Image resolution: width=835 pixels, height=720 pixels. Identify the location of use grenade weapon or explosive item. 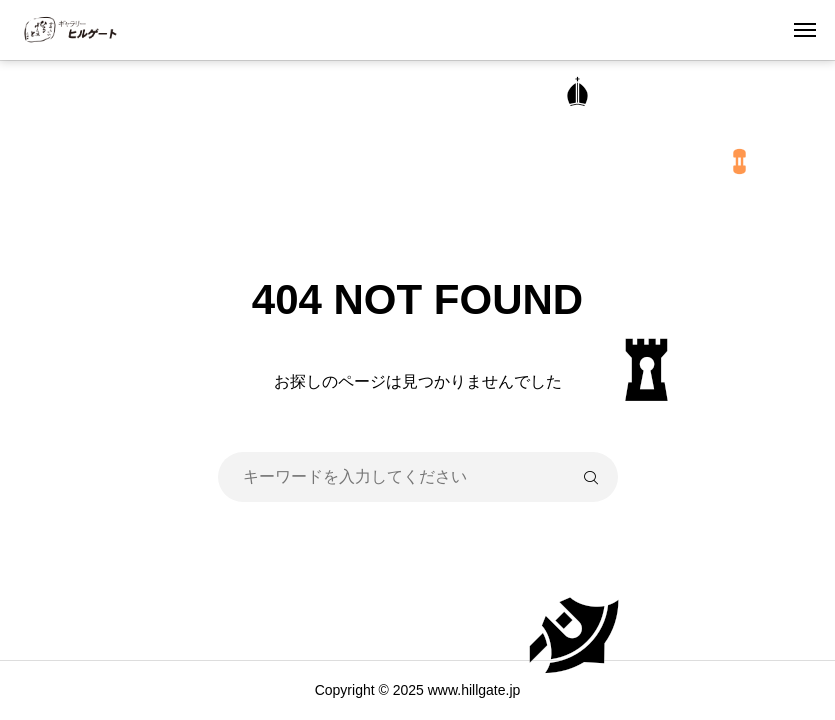
(739, 161).